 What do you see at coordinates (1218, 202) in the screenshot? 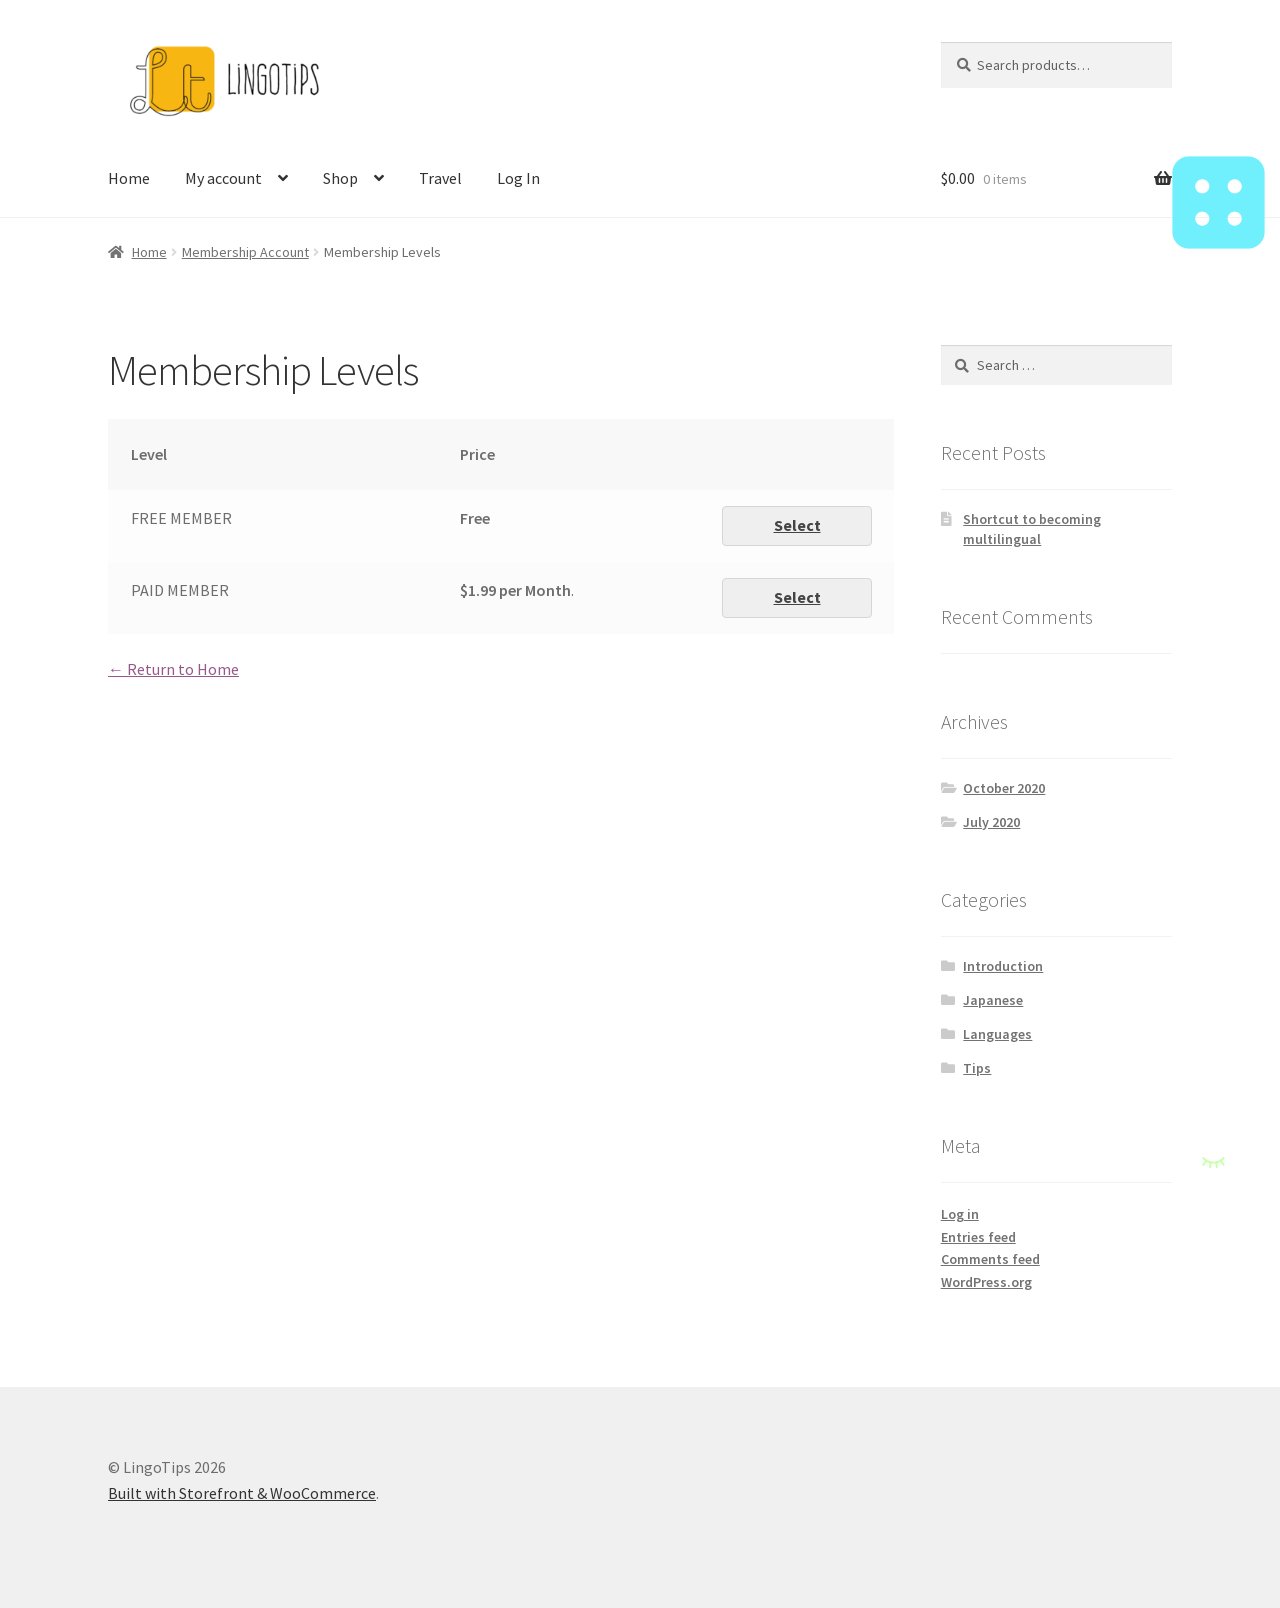
I see `randomize or shuffle content` at bounding box center [1218, 202].